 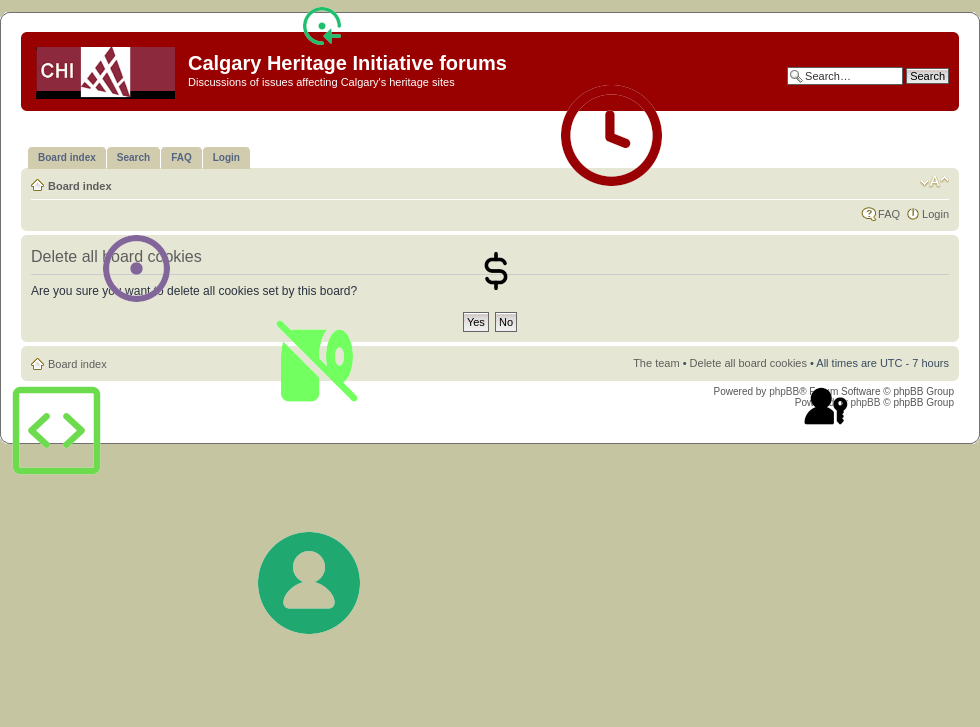 What do you see at coordinates (496, 271) in the screenshot?
I see `view pricing or payment options` at bounding box center [496, 271].